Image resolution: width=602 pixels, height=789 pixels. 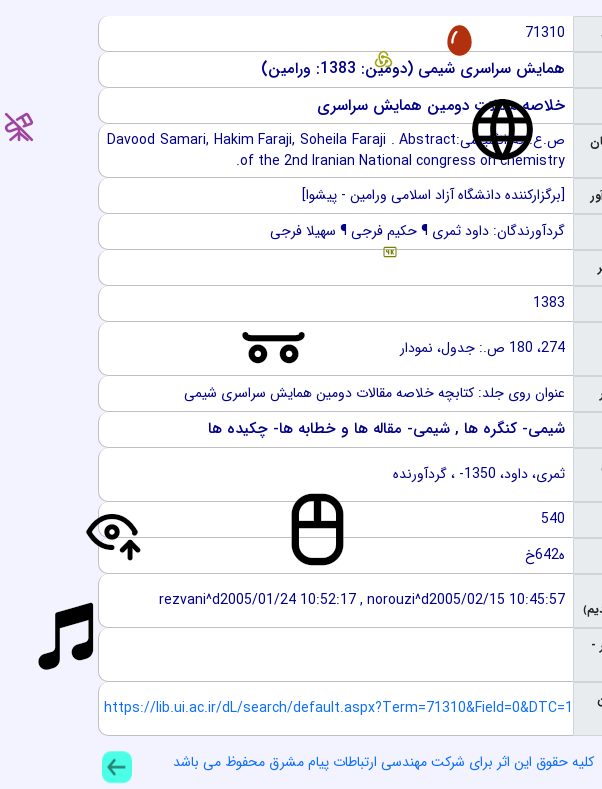 I want to click on telescope feature disabled or unavailable, so click(x=19, y=127).